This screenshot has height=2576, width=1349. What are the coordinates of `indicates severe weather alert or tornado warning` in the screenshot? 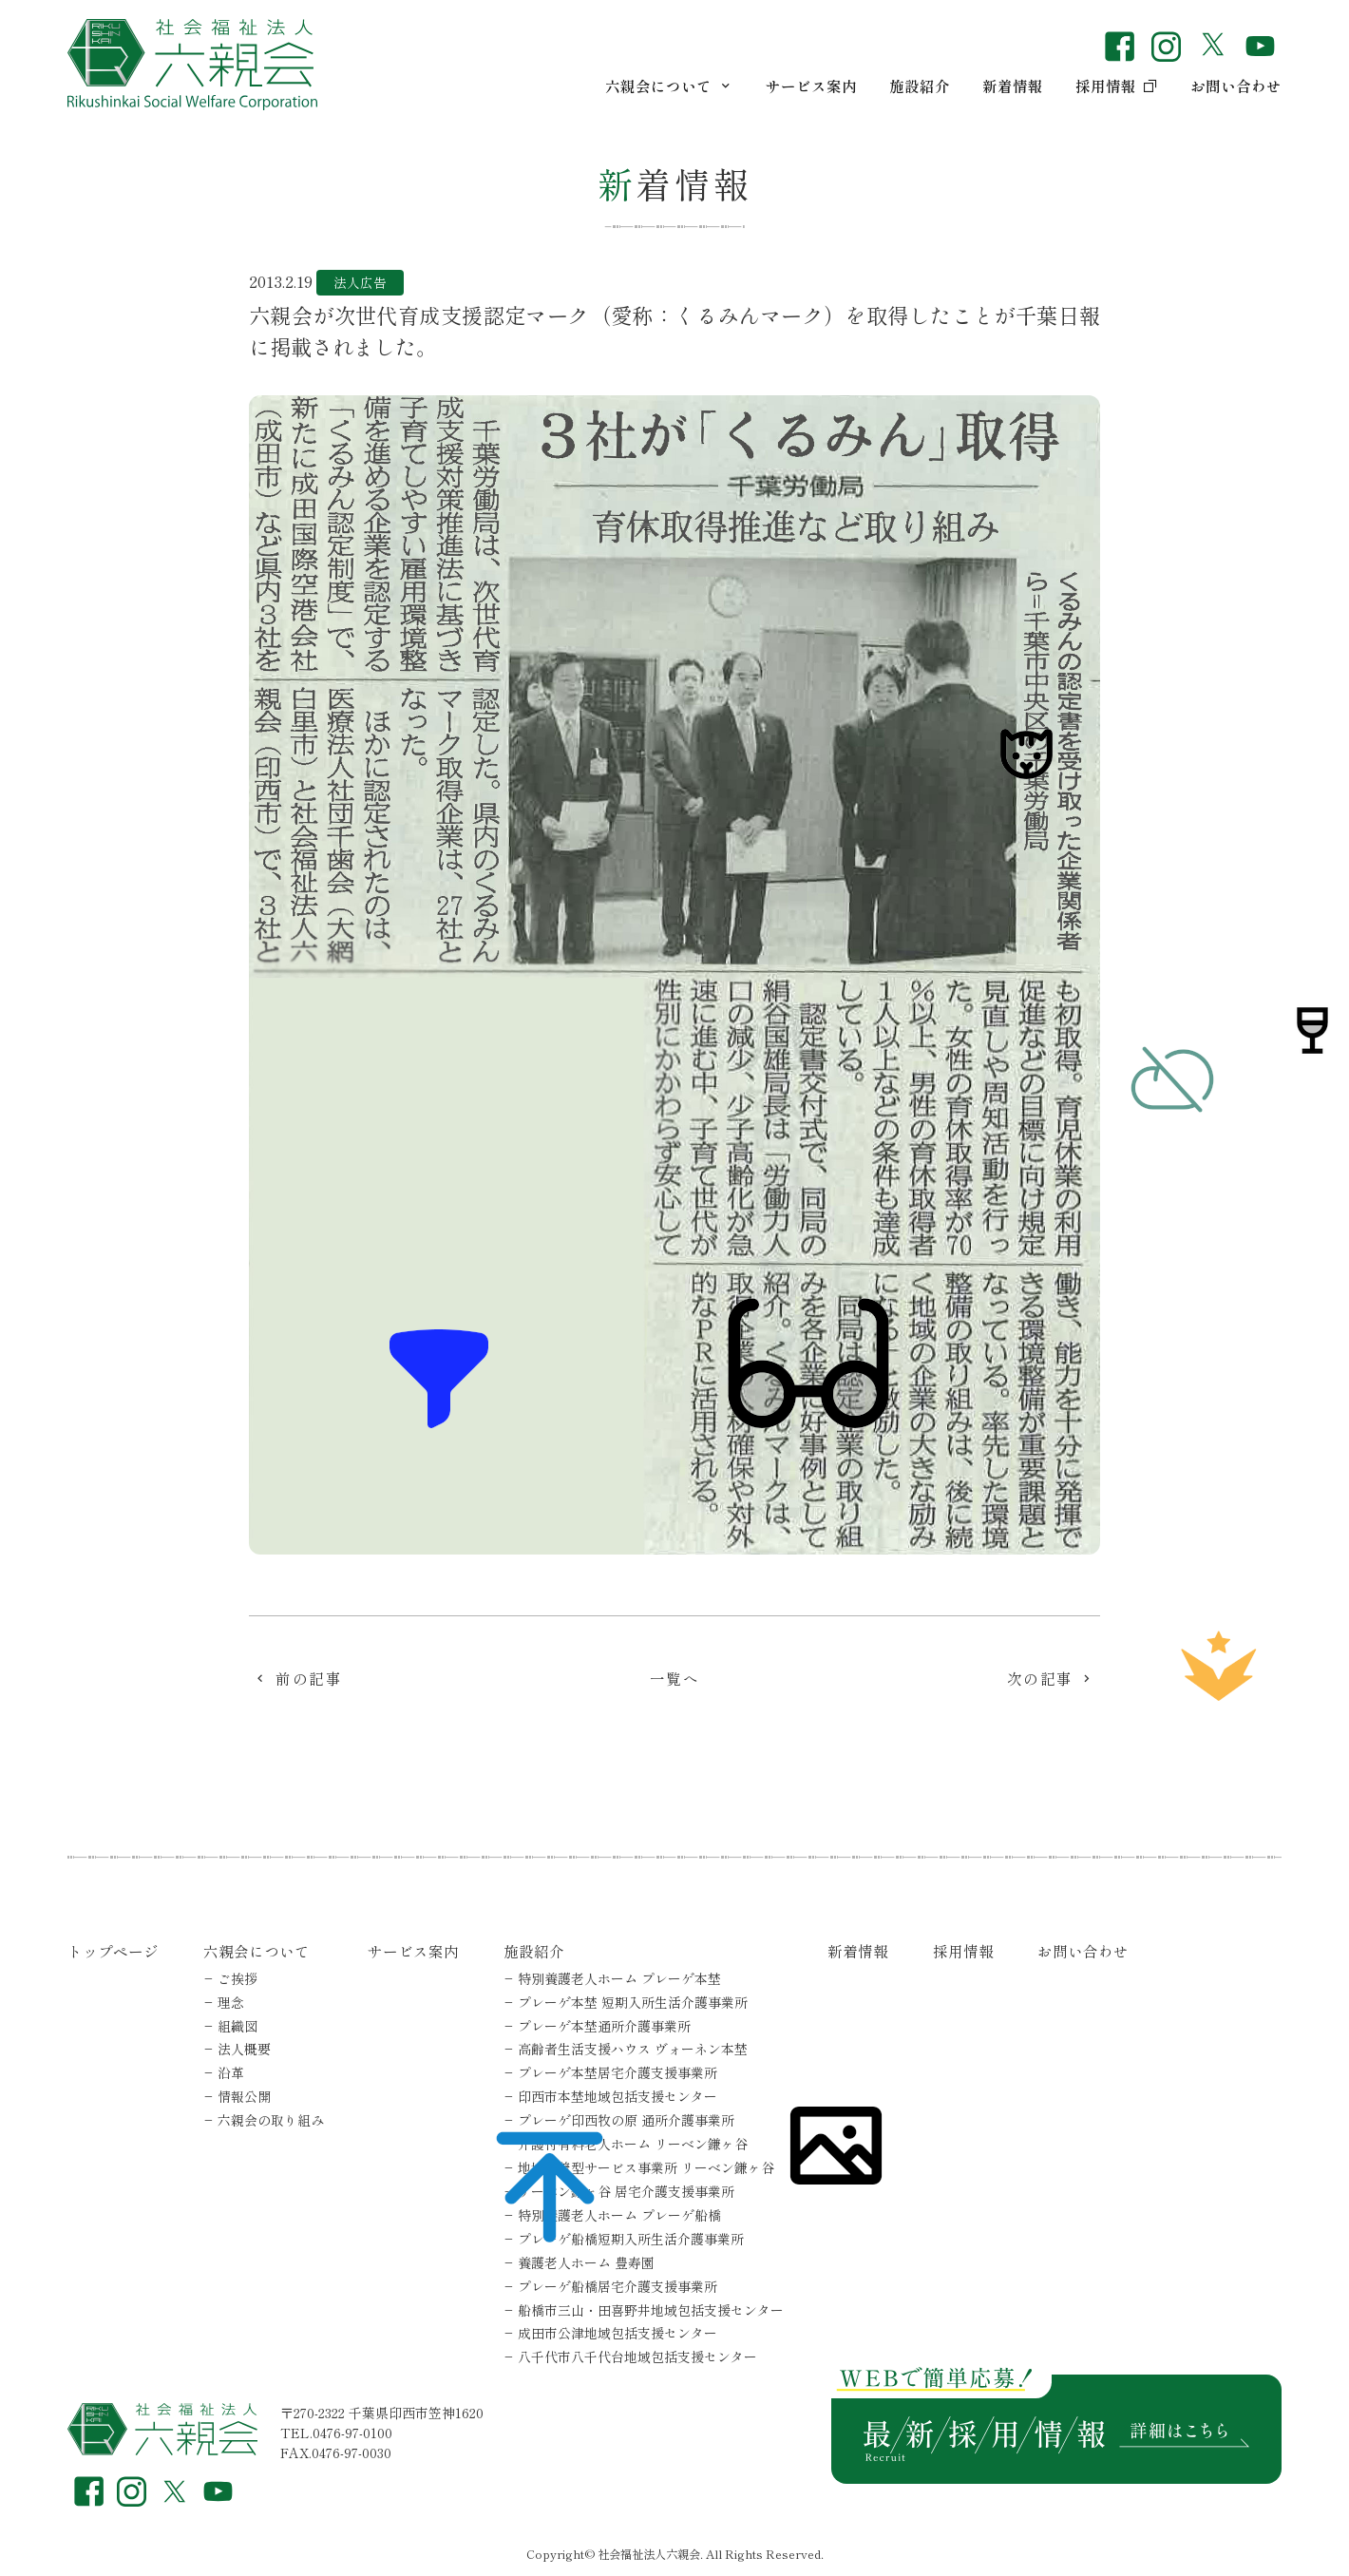 It's located at (647, 529).